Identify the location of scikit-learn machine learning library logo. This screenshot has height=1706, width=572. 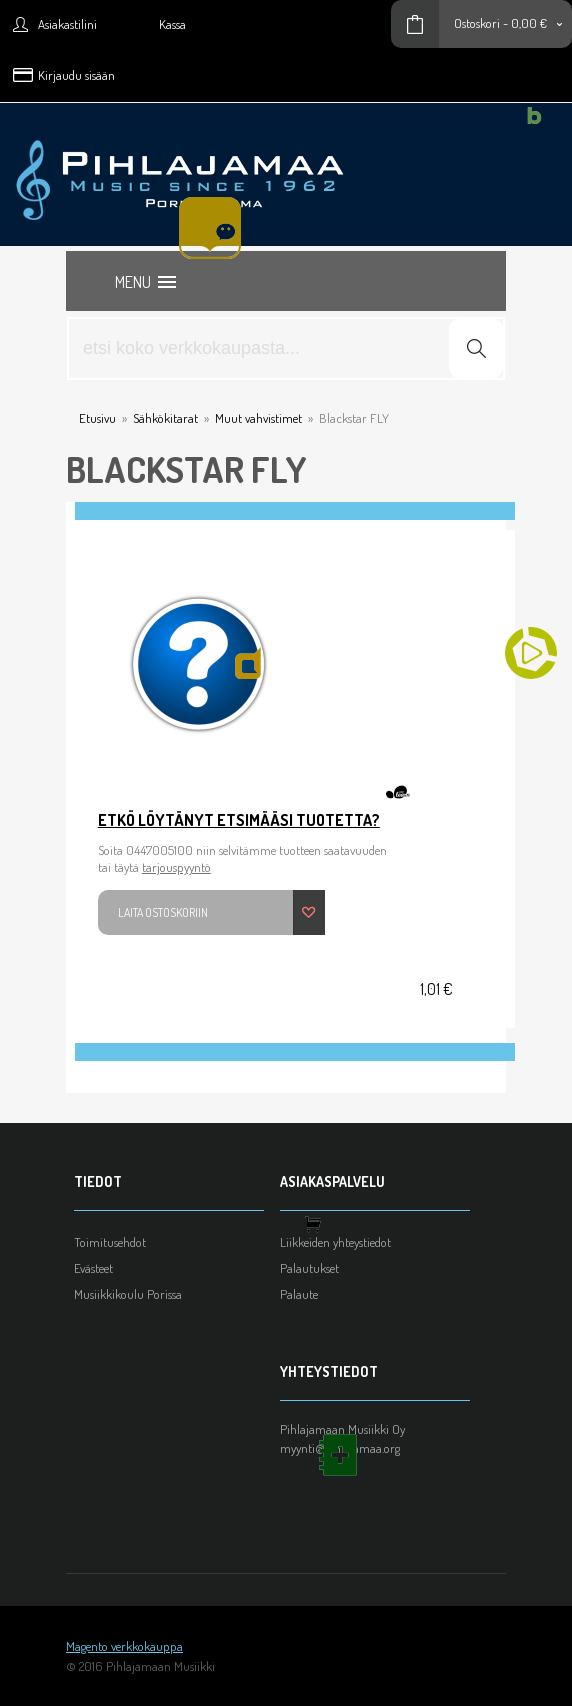
(398, 792).